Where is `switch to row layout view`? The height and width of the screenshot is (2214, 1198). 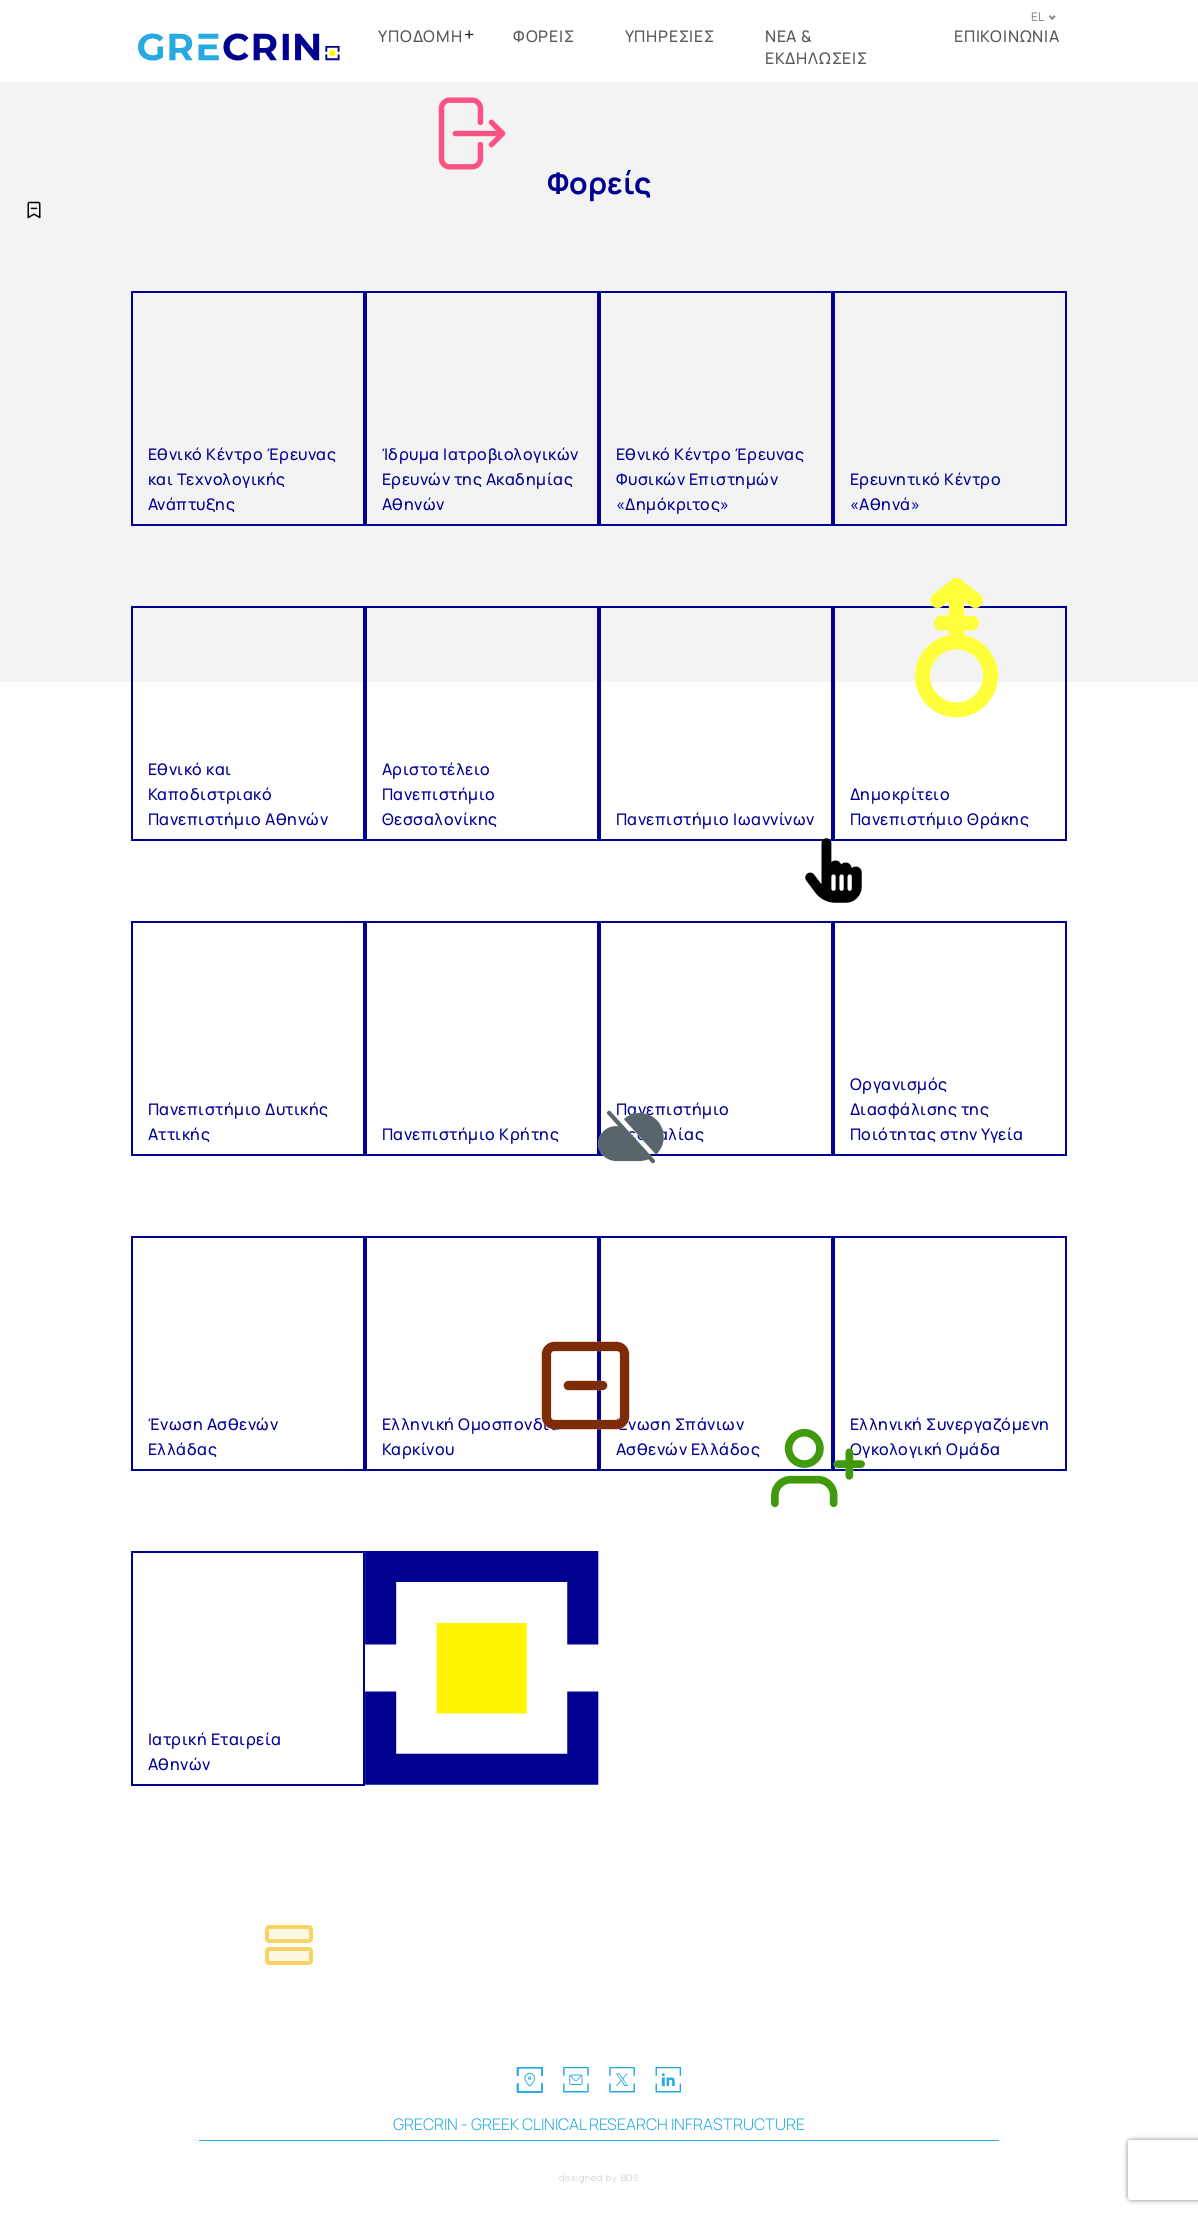 switch to row layout view is located at coordinates (289, 1945).